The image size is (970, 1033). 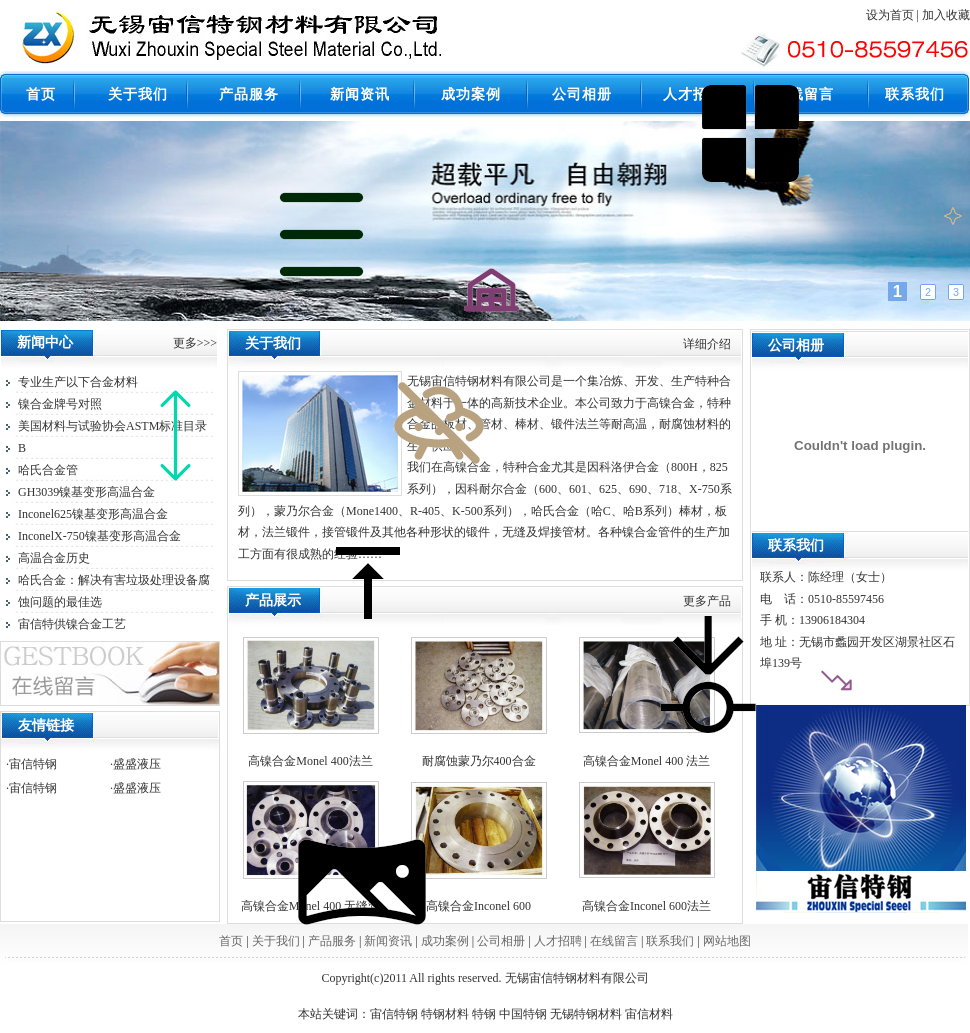 I want to click on pull changes from a remote repository, so click(x=704, y=674).